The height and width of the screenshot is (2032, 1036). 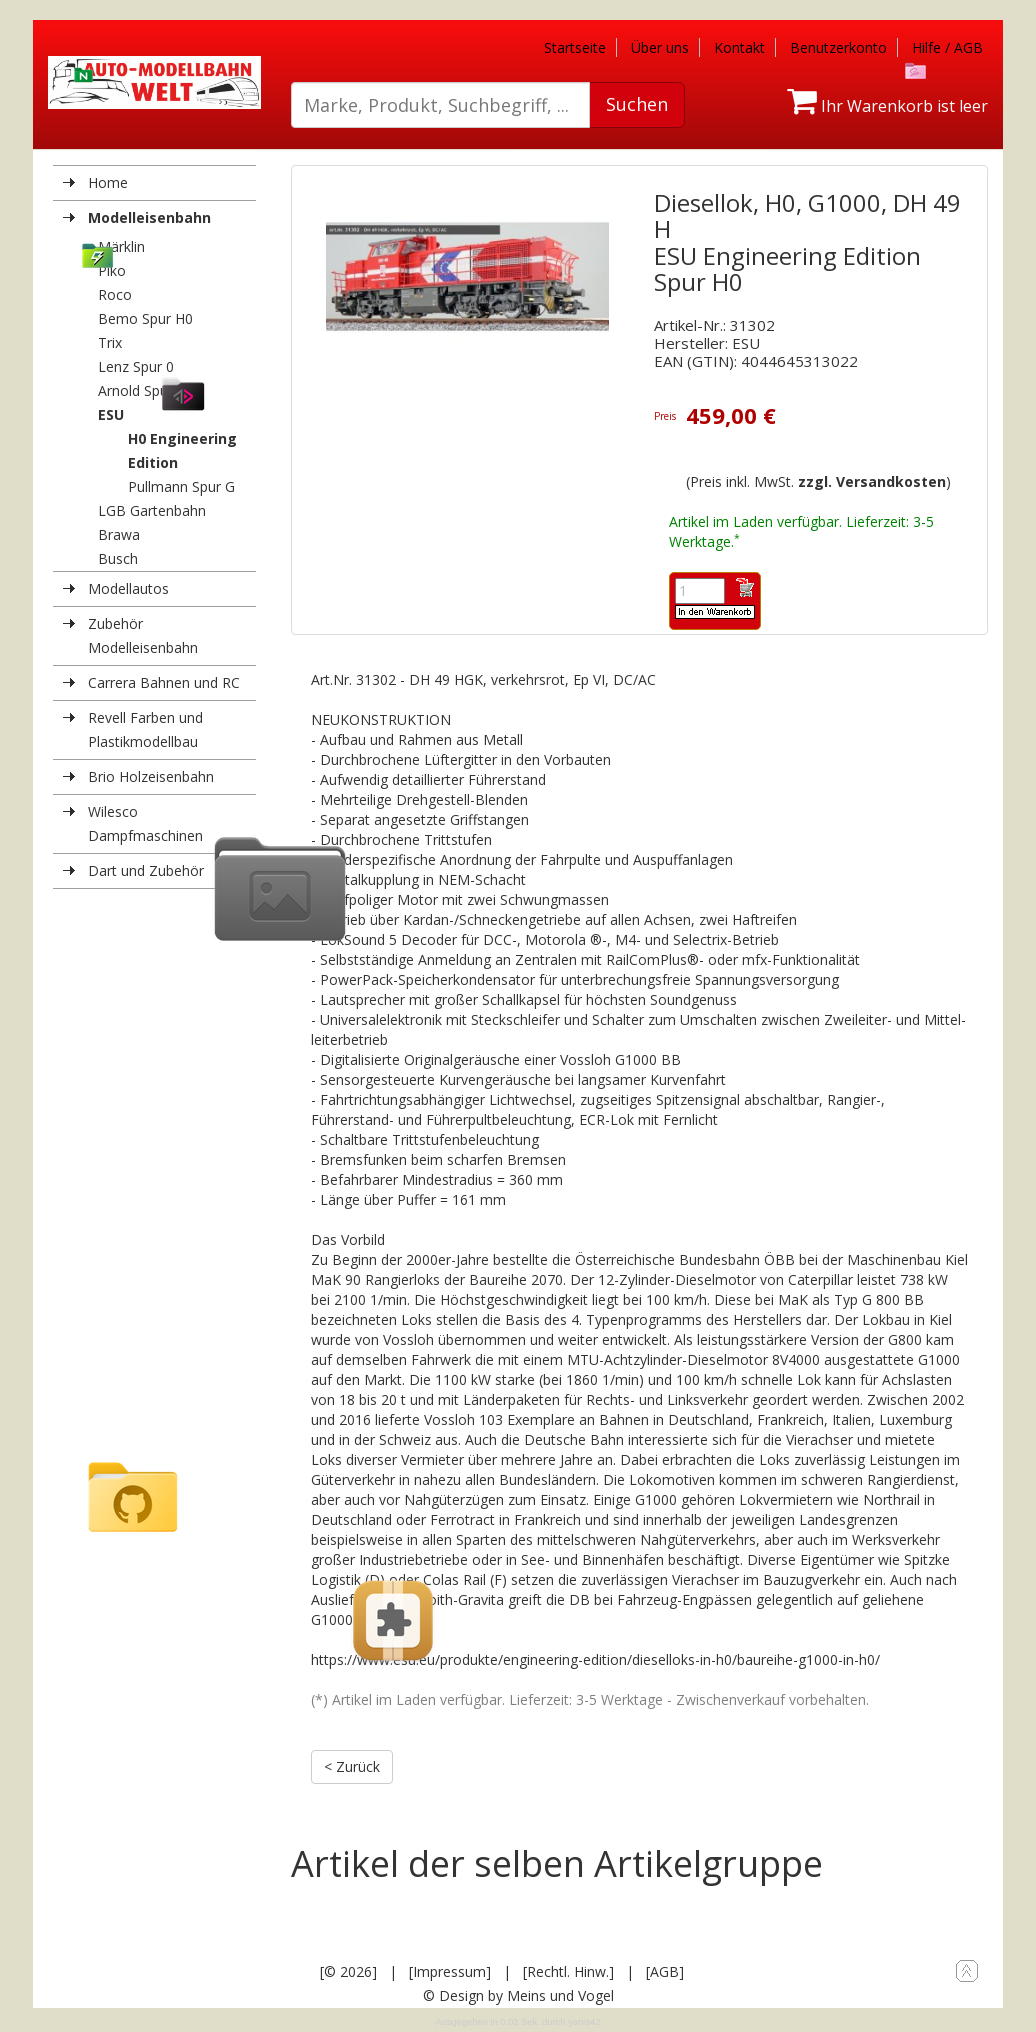 I want to click on folder containing ActivityPub or federated social media content, so click(x=183, y=395).